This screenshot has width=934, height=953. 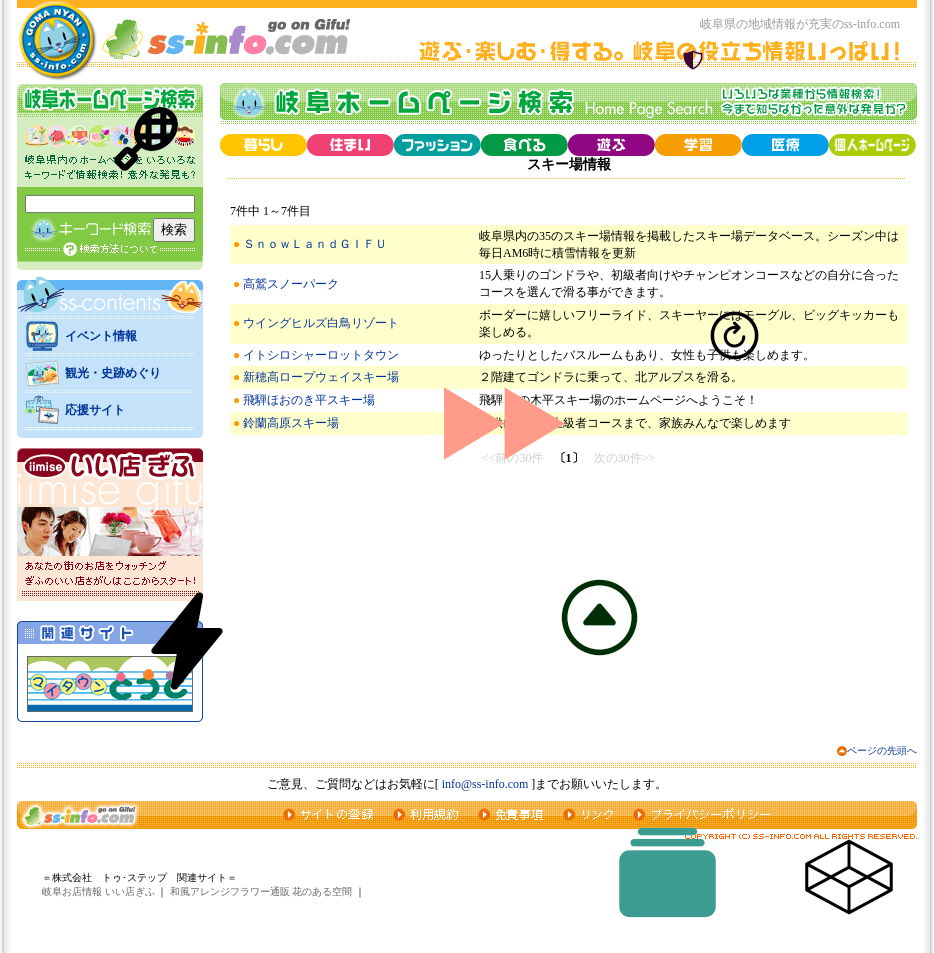 I want to click on view photo albums, so click(x=667, y=872).